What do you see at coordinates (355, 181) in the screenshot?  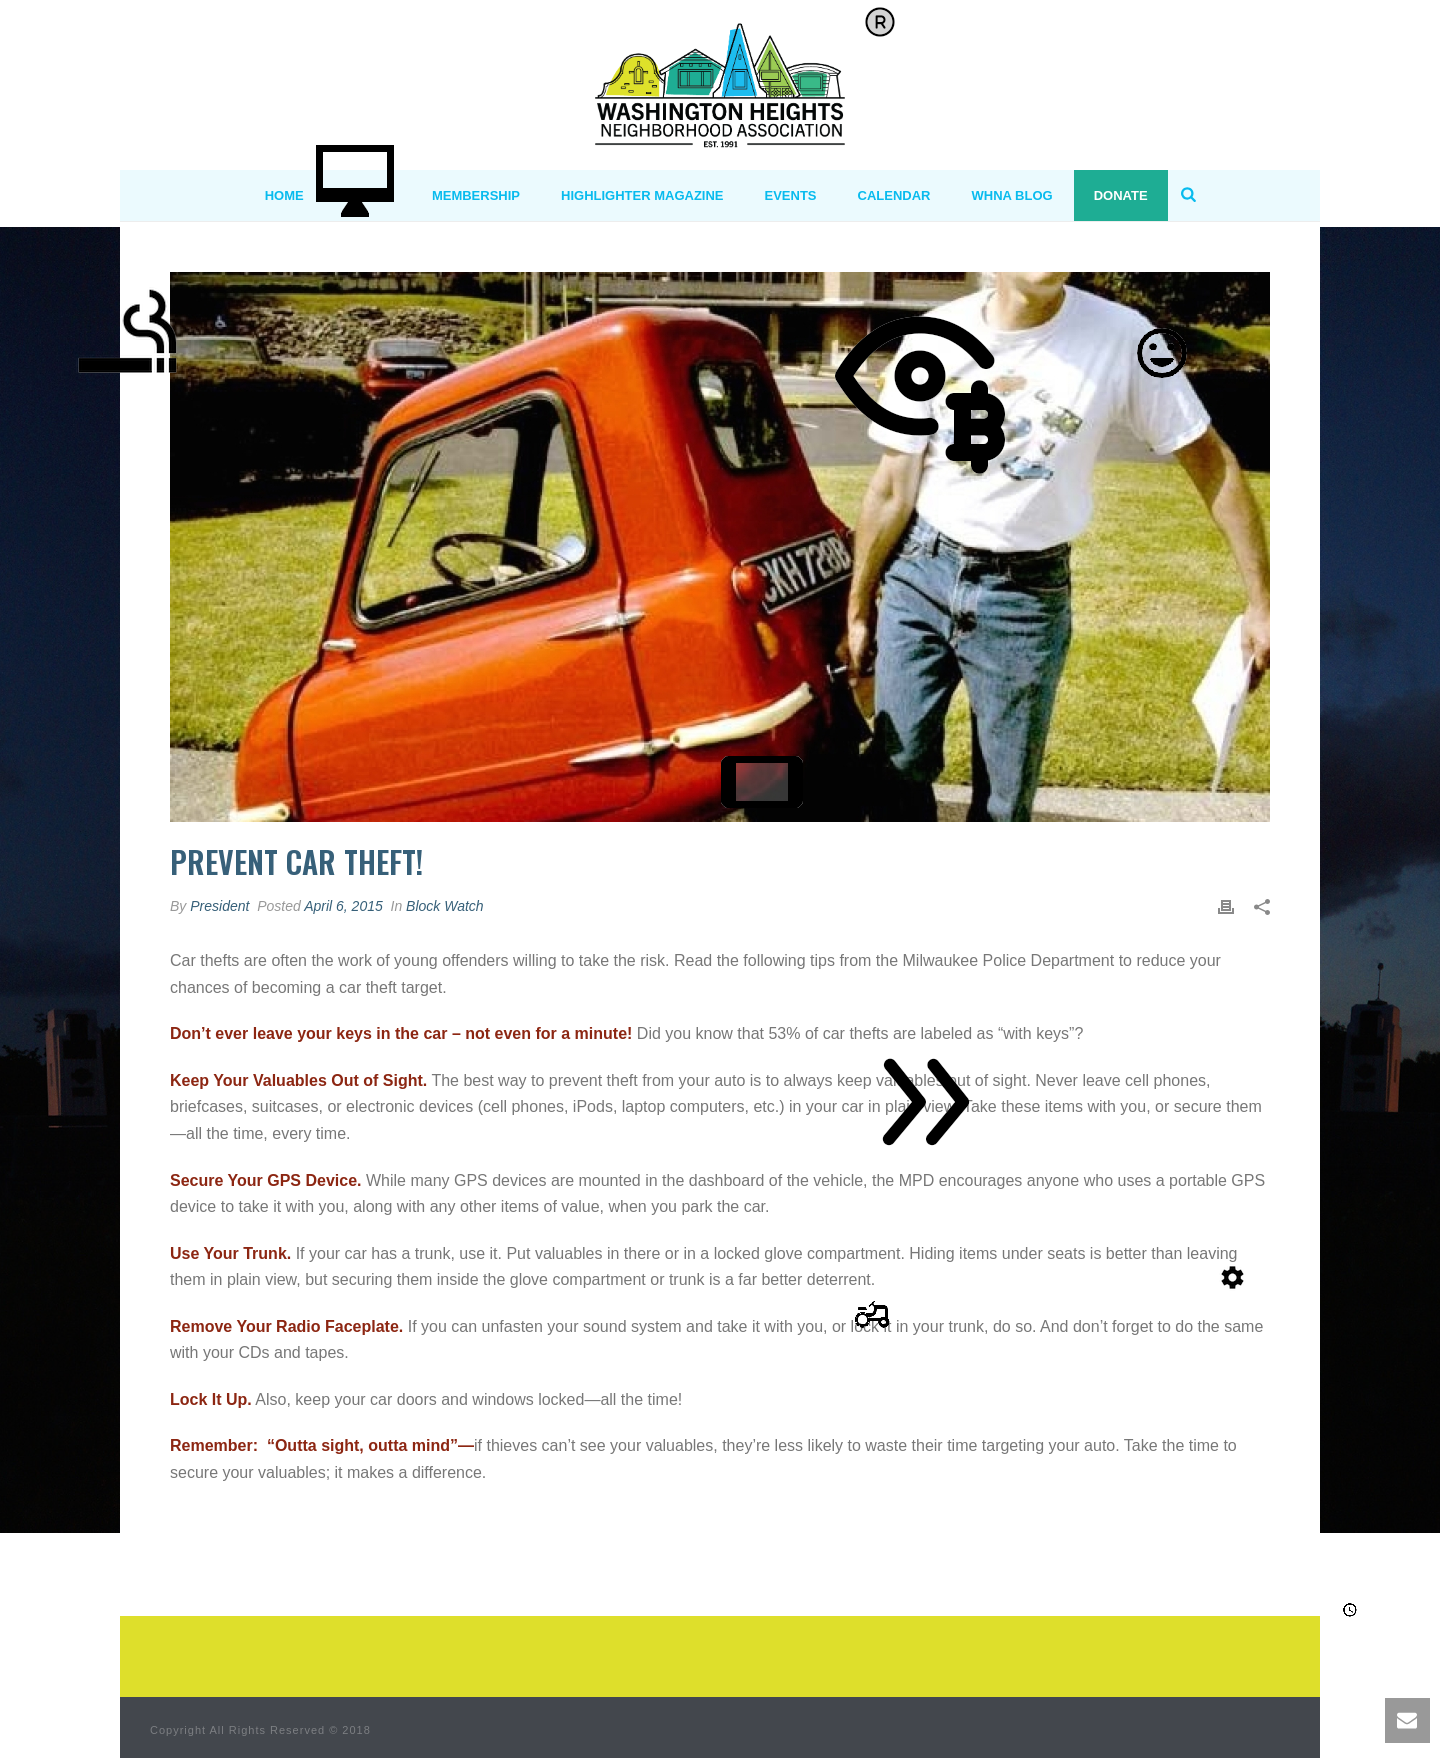 I see `view on desktop display` at bounding box center [355, 181].